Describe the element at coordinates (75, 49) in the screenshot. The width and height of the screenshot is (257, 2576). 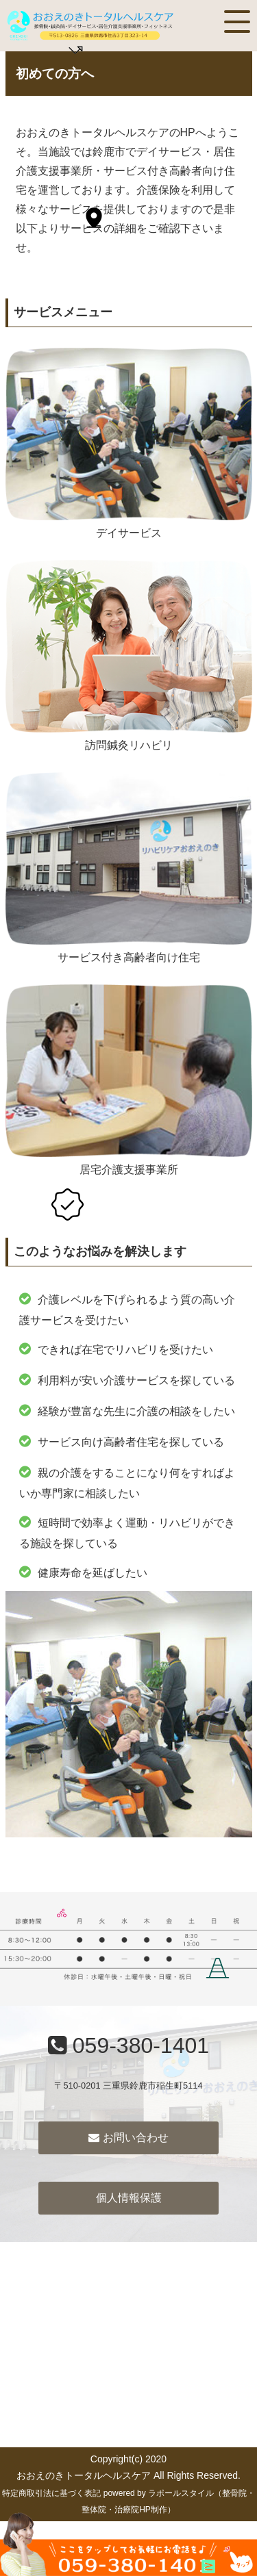
I see `reply to a message or forward content` at that location.